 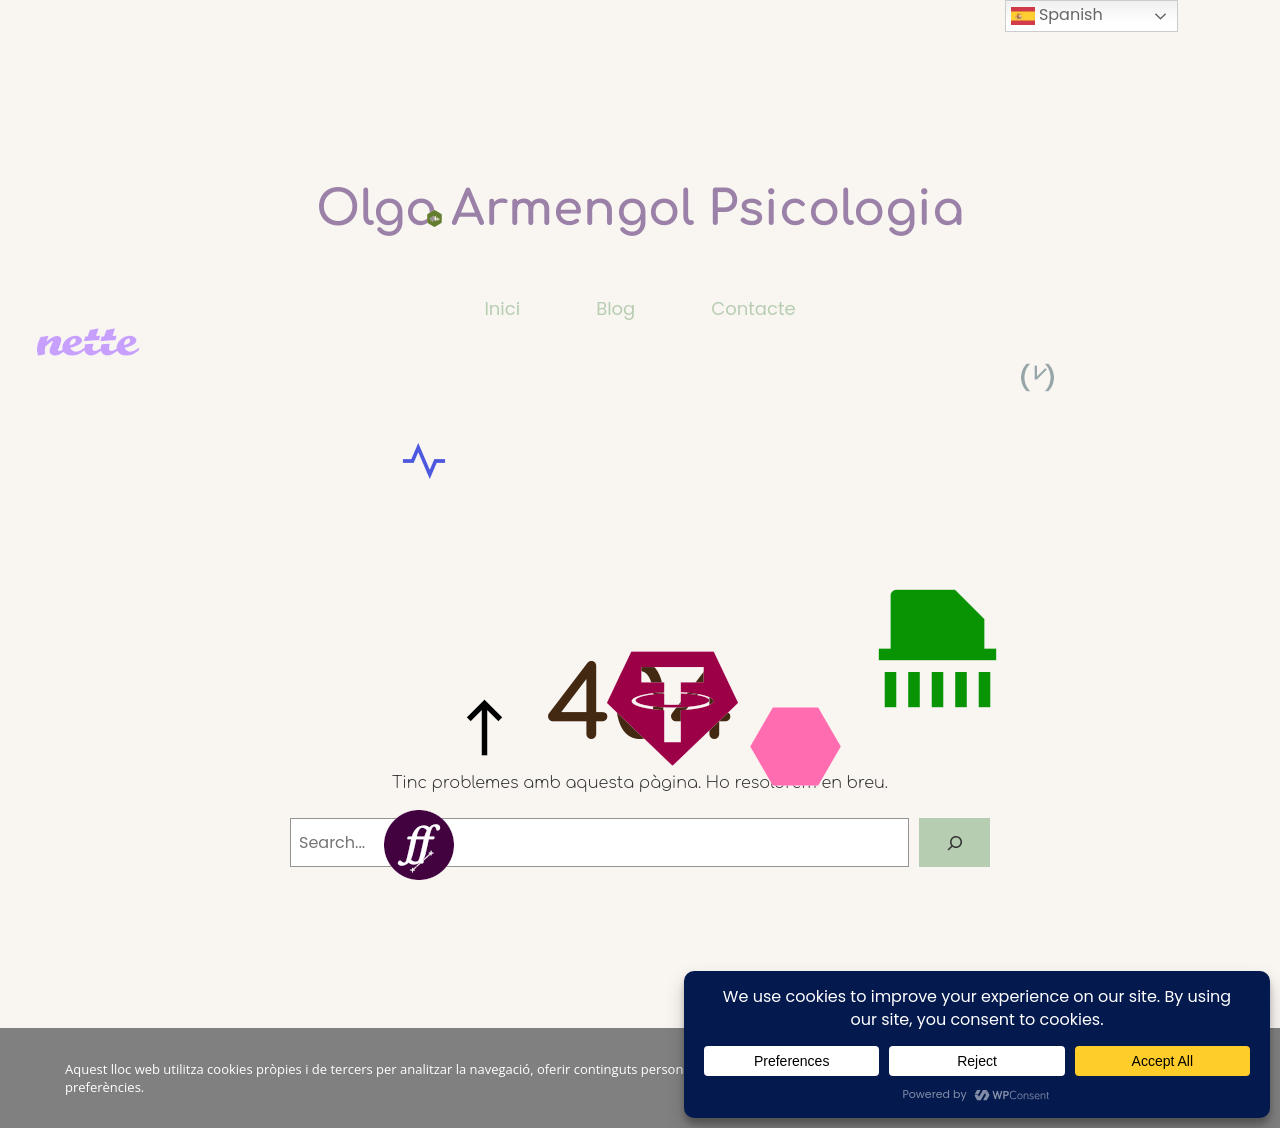 I want to click on nette framework logo, so click(x=88, y=342).